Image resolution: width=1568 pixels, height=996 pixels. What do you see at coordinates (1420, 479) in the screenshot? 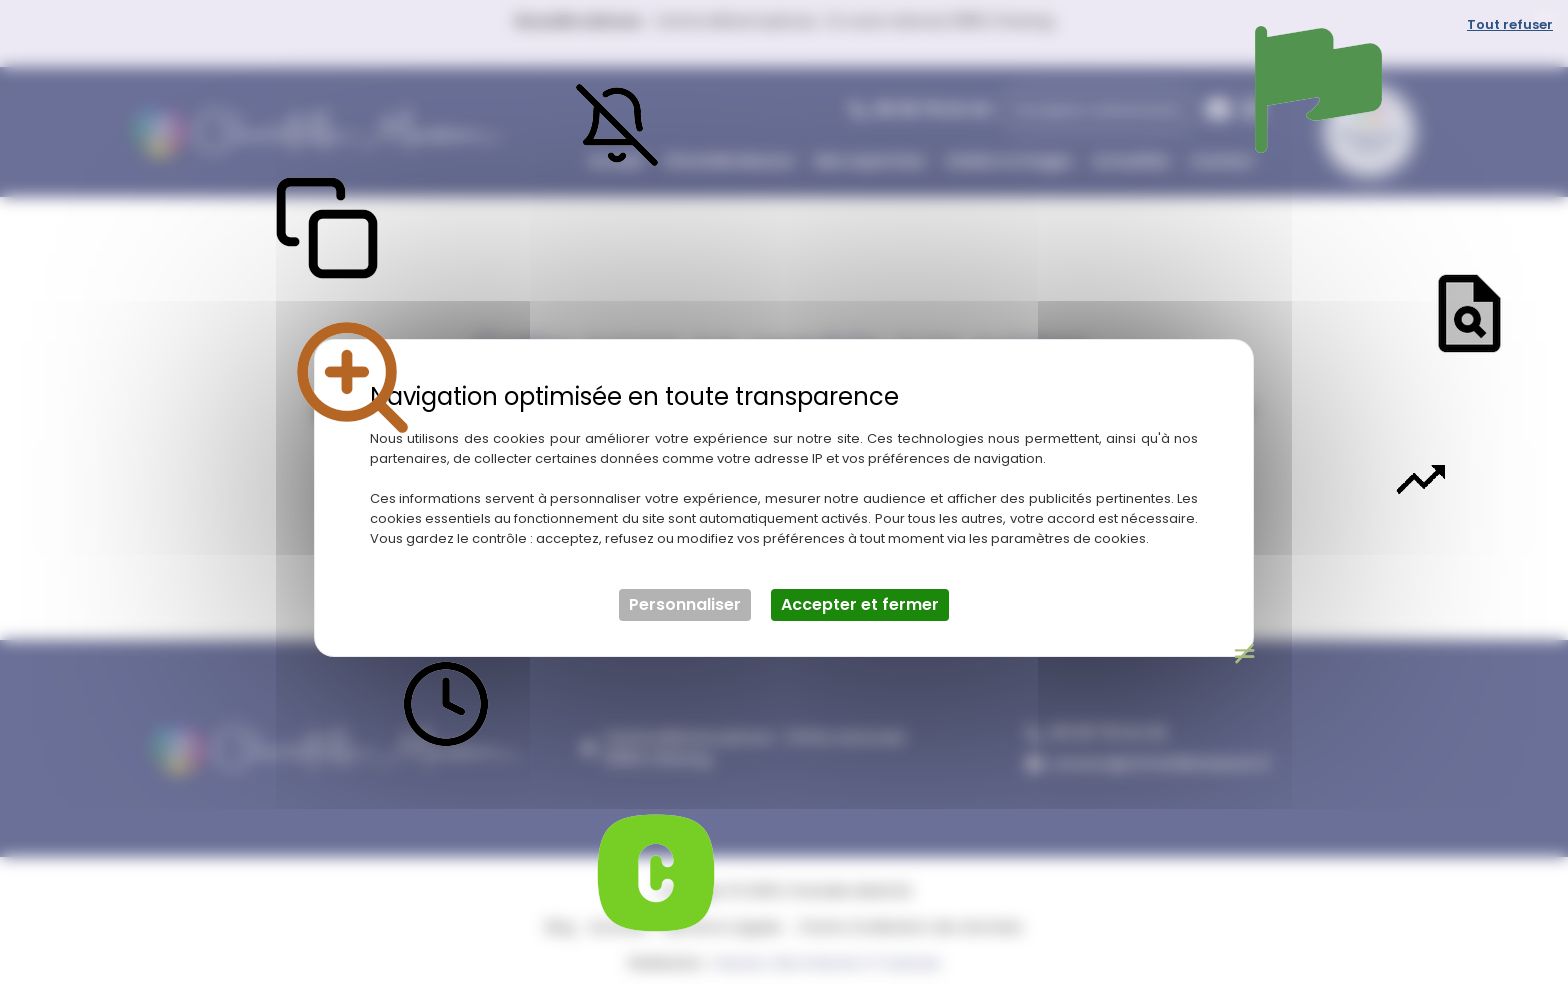
I see `view trending or popular content` at bounding box center [1420, 479].